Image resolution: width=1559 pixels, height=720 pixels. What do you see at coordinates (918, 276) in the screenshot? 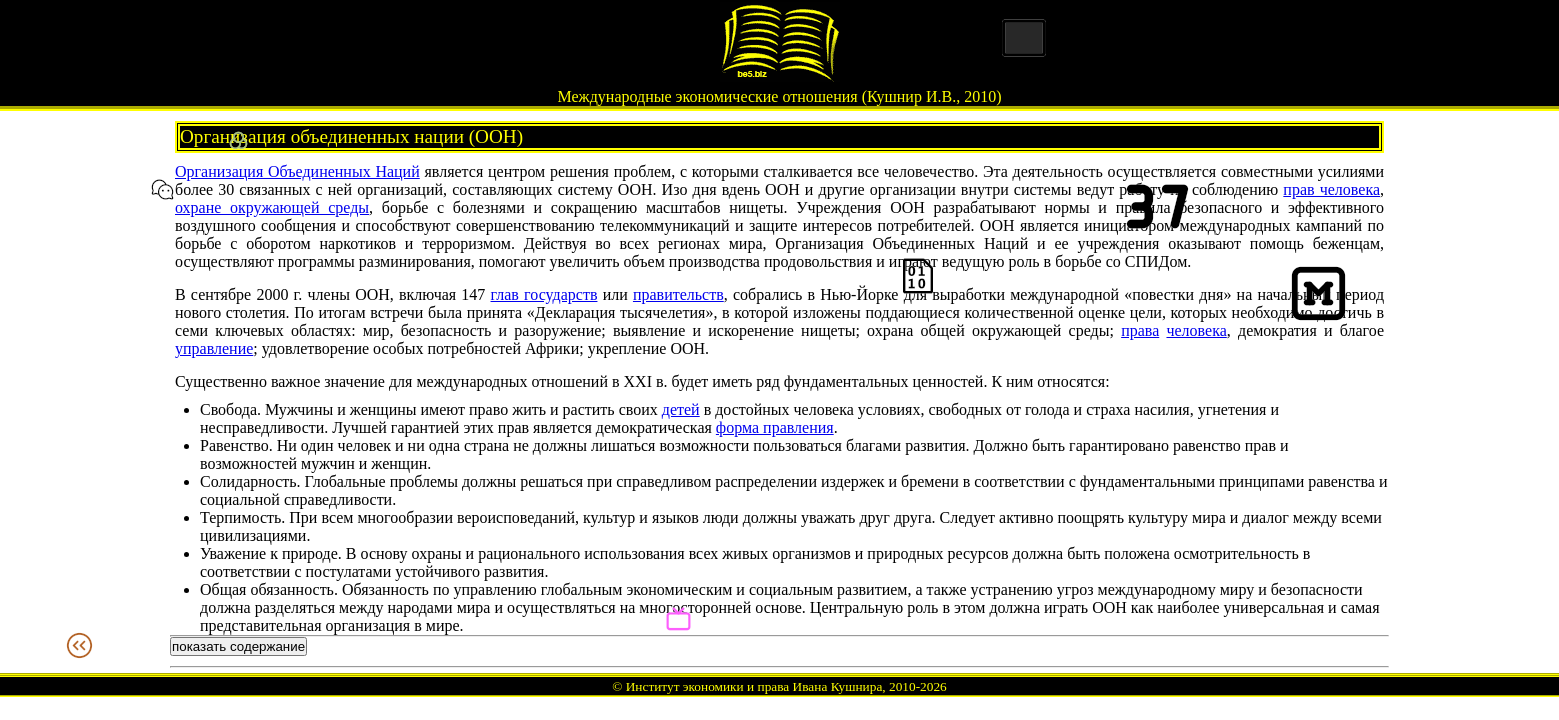
I see `view or open a binary file` at bounding box center [918, 276].